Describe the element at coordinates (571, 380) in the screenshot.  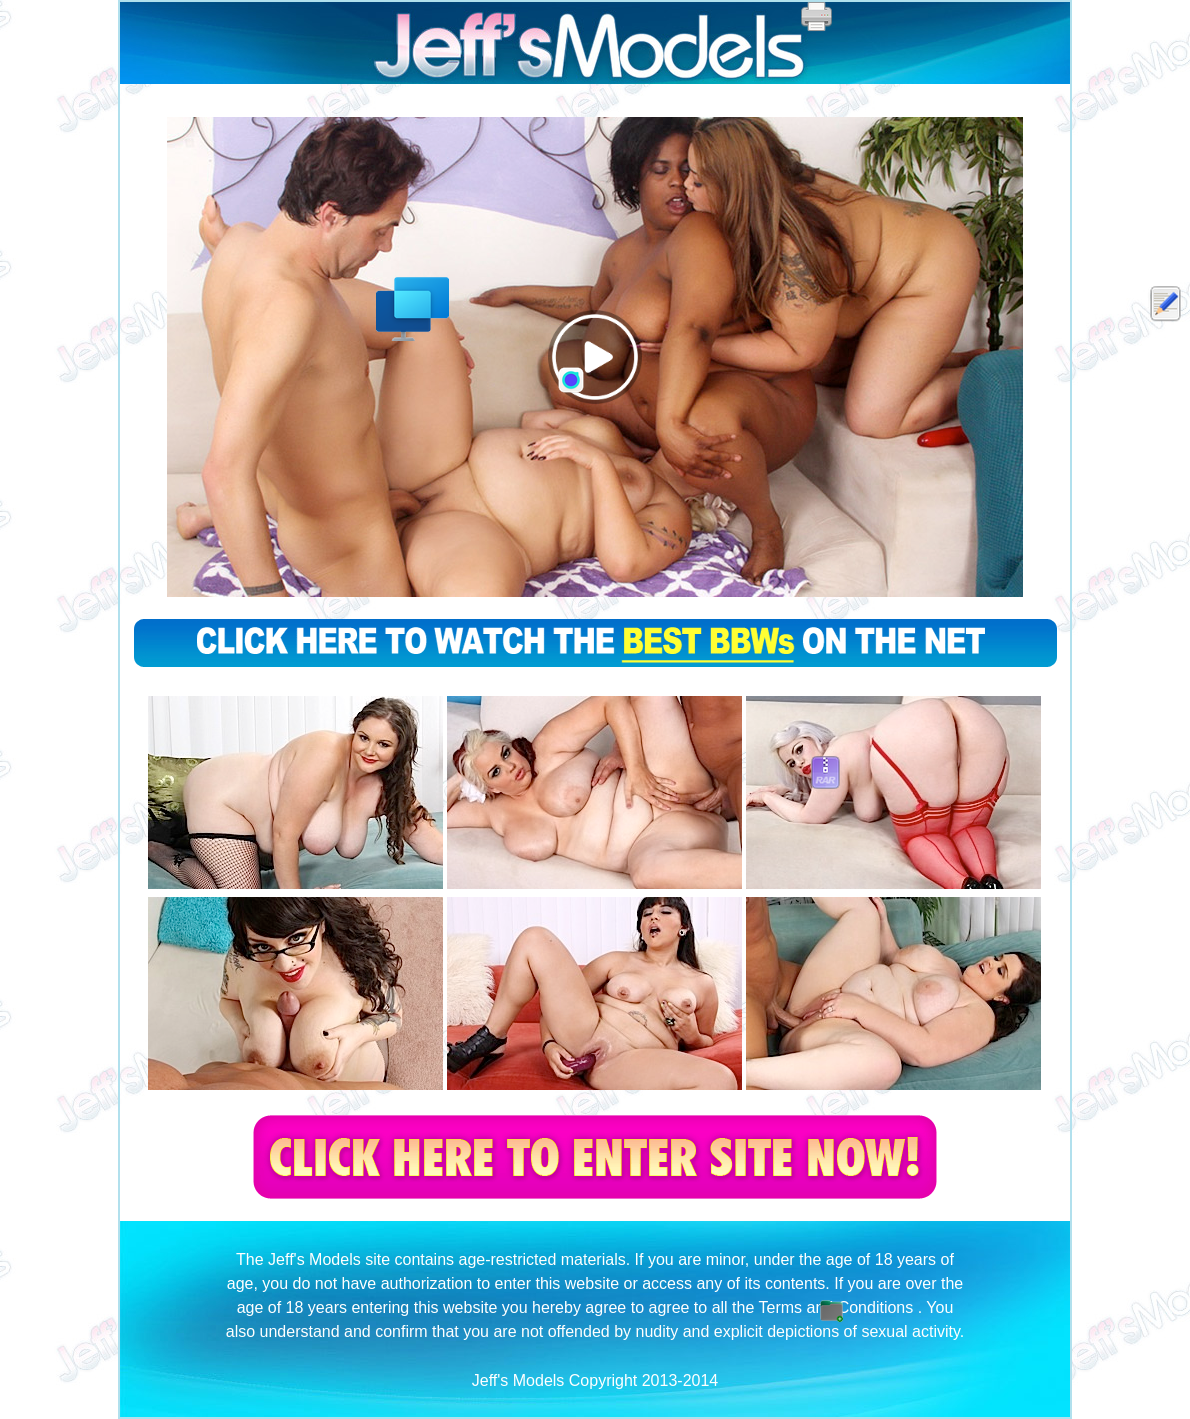
I see `open mercury browser app` at that location.